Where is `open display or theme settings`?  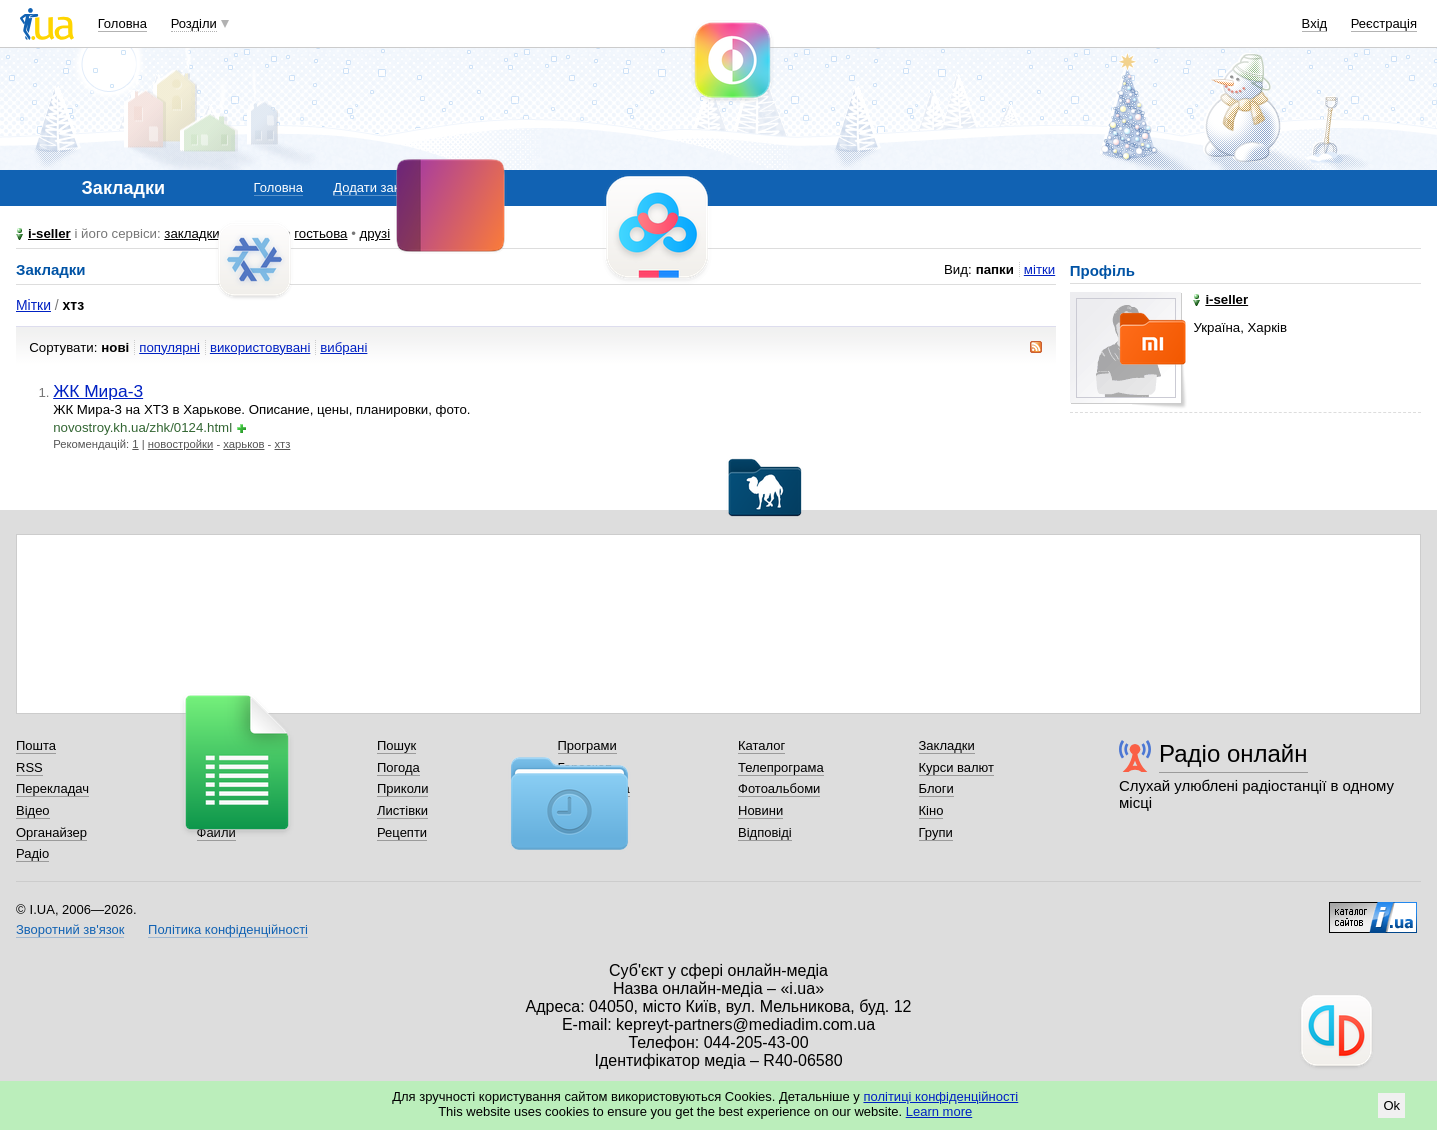
open display or theme settings is located at coordinates (732, 61).